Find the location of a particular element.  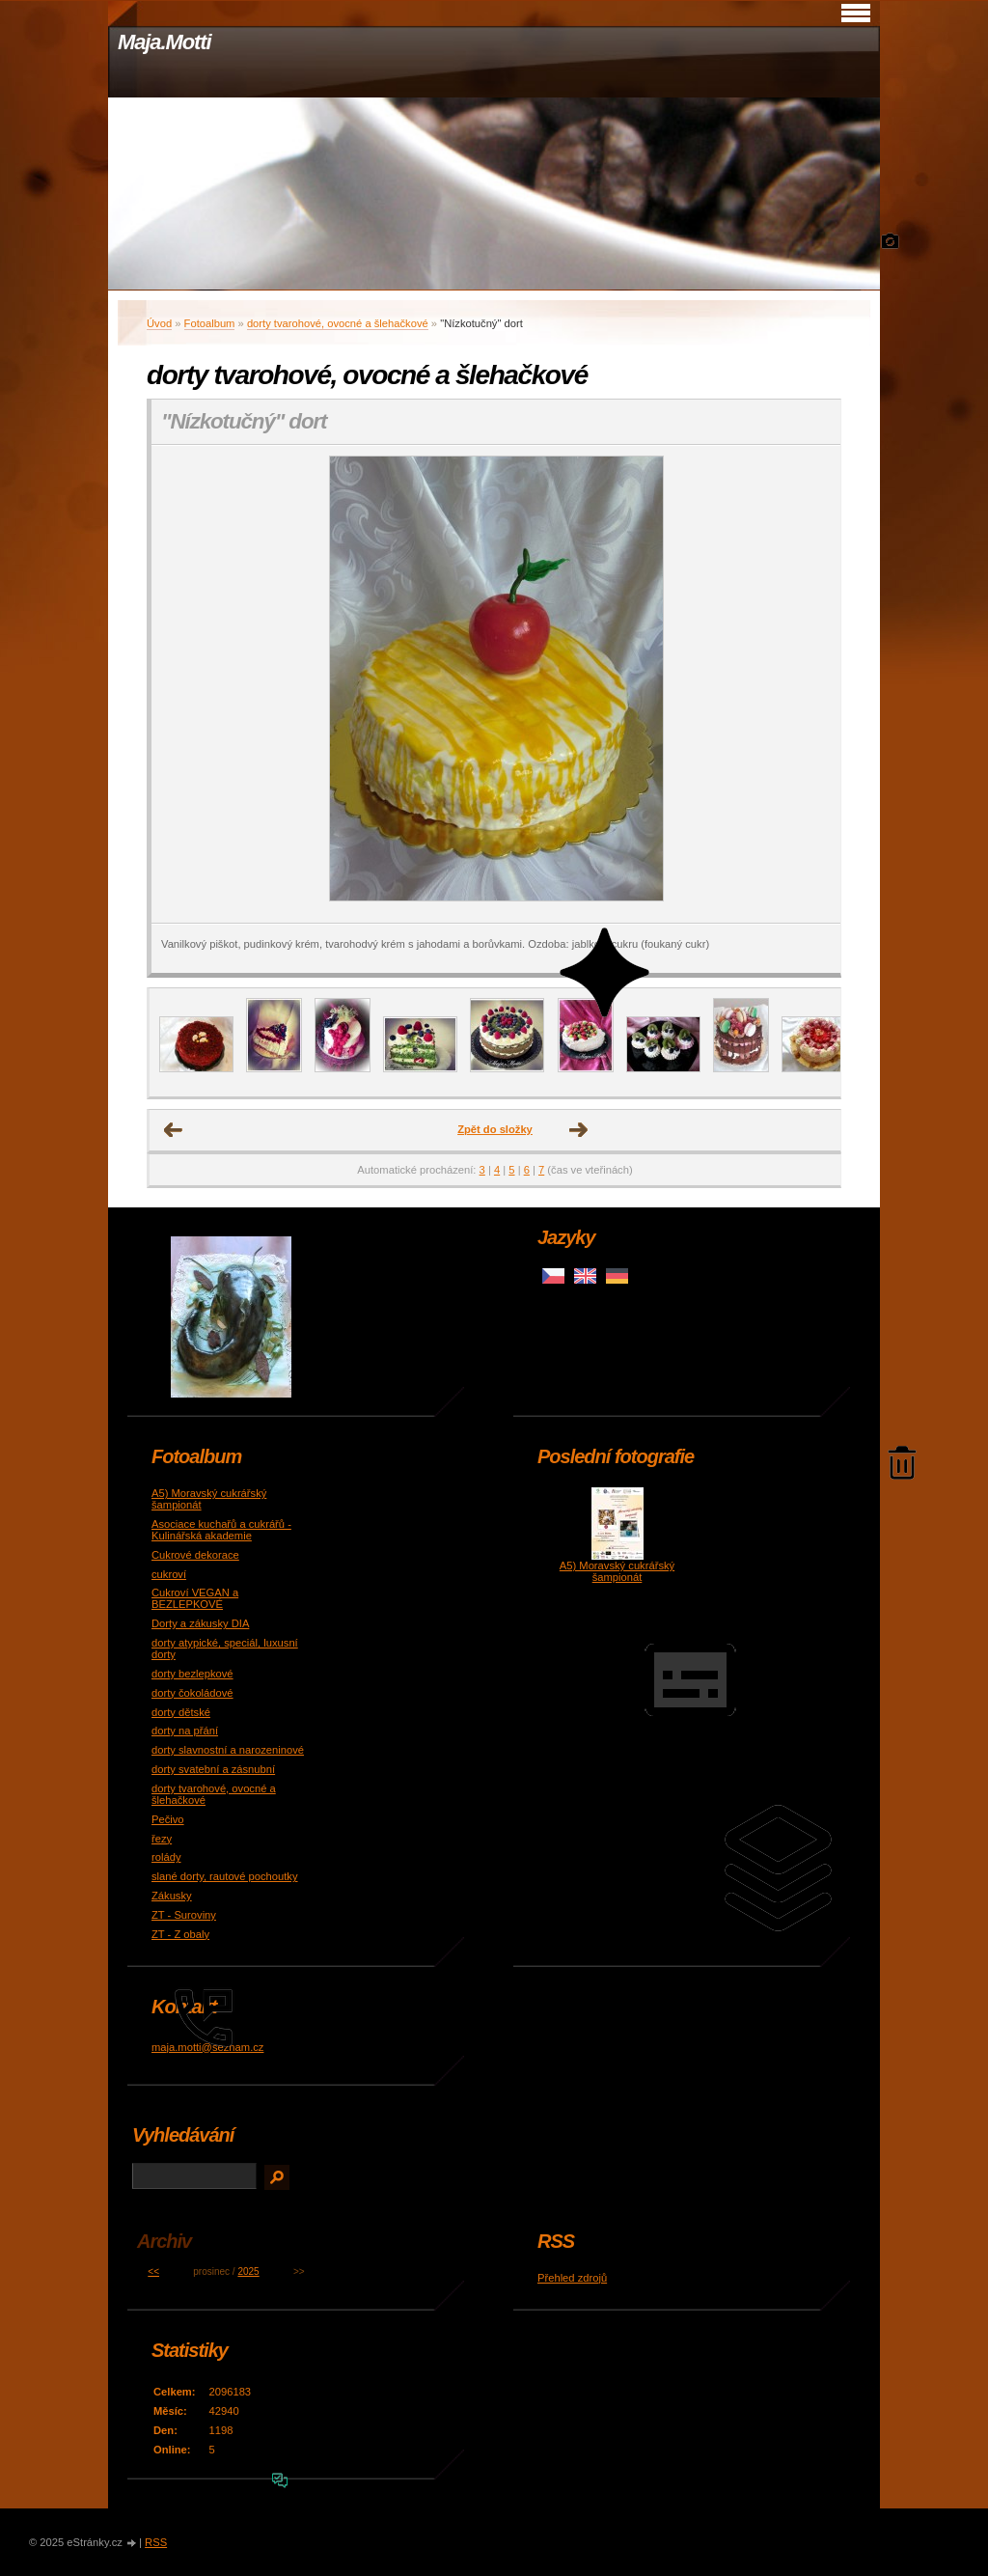

delete selected item is located at coordinates (902, 1463).